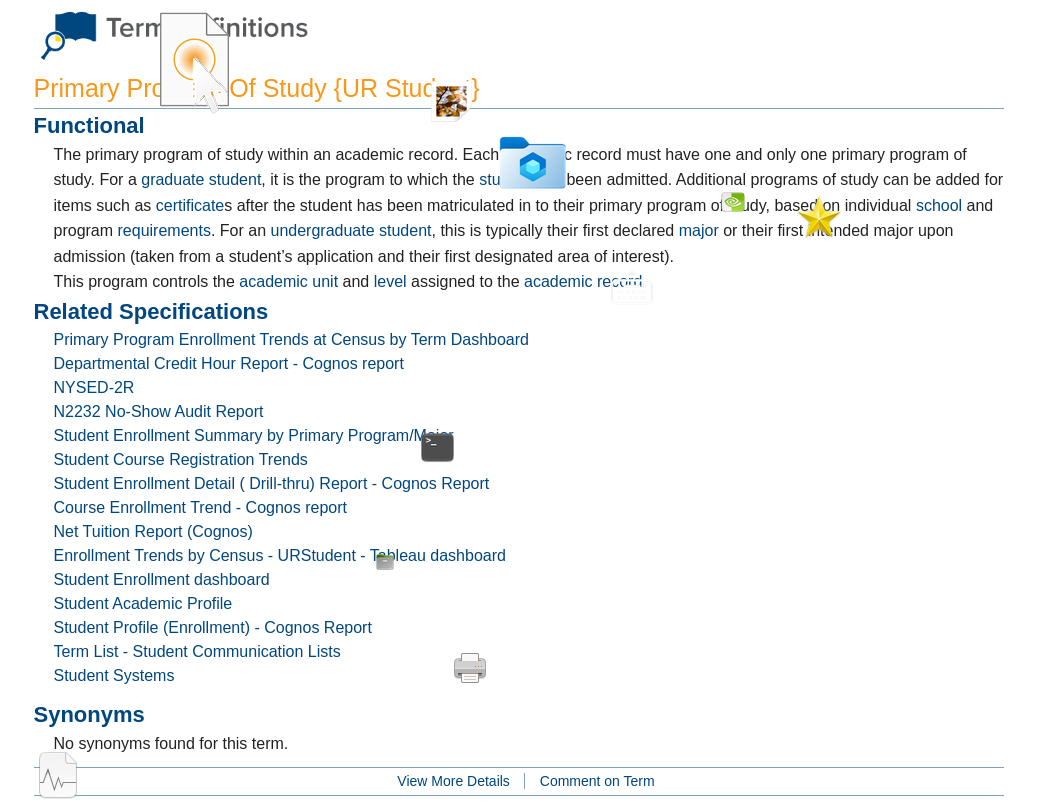  I want to click on indicates a starred or favorited item, so click(819, 219).